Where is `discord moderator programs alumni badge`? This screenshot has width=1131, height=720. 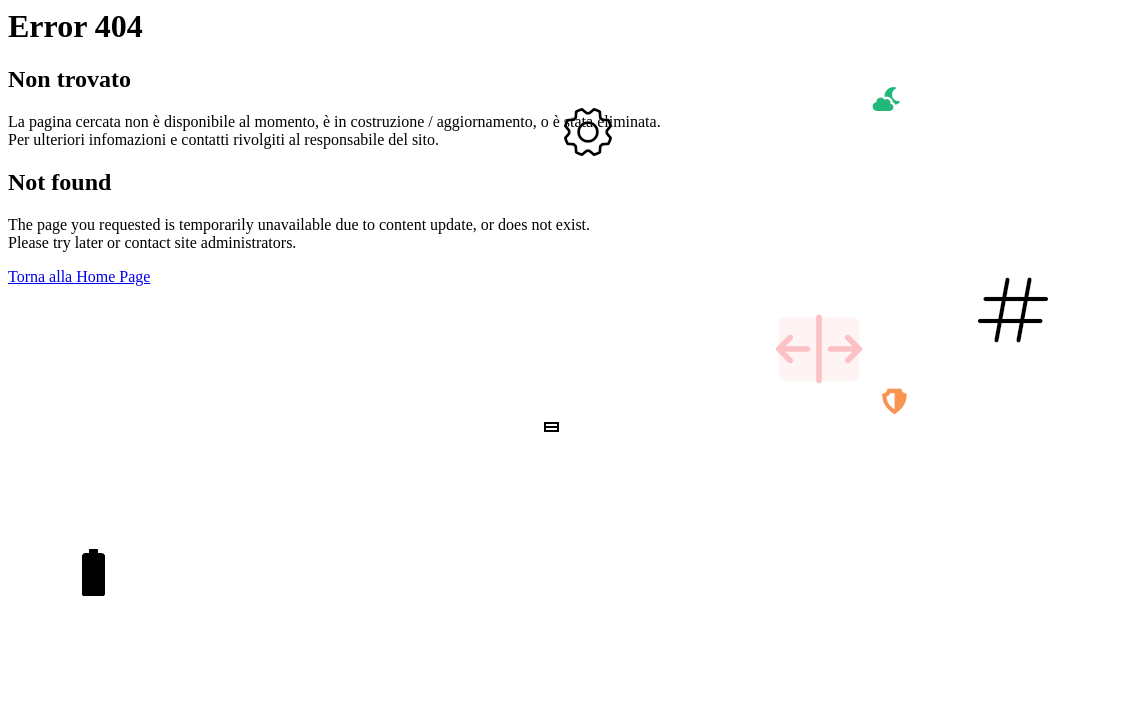
discord moderator programs alumni badge is located at coordinates (894, 401).